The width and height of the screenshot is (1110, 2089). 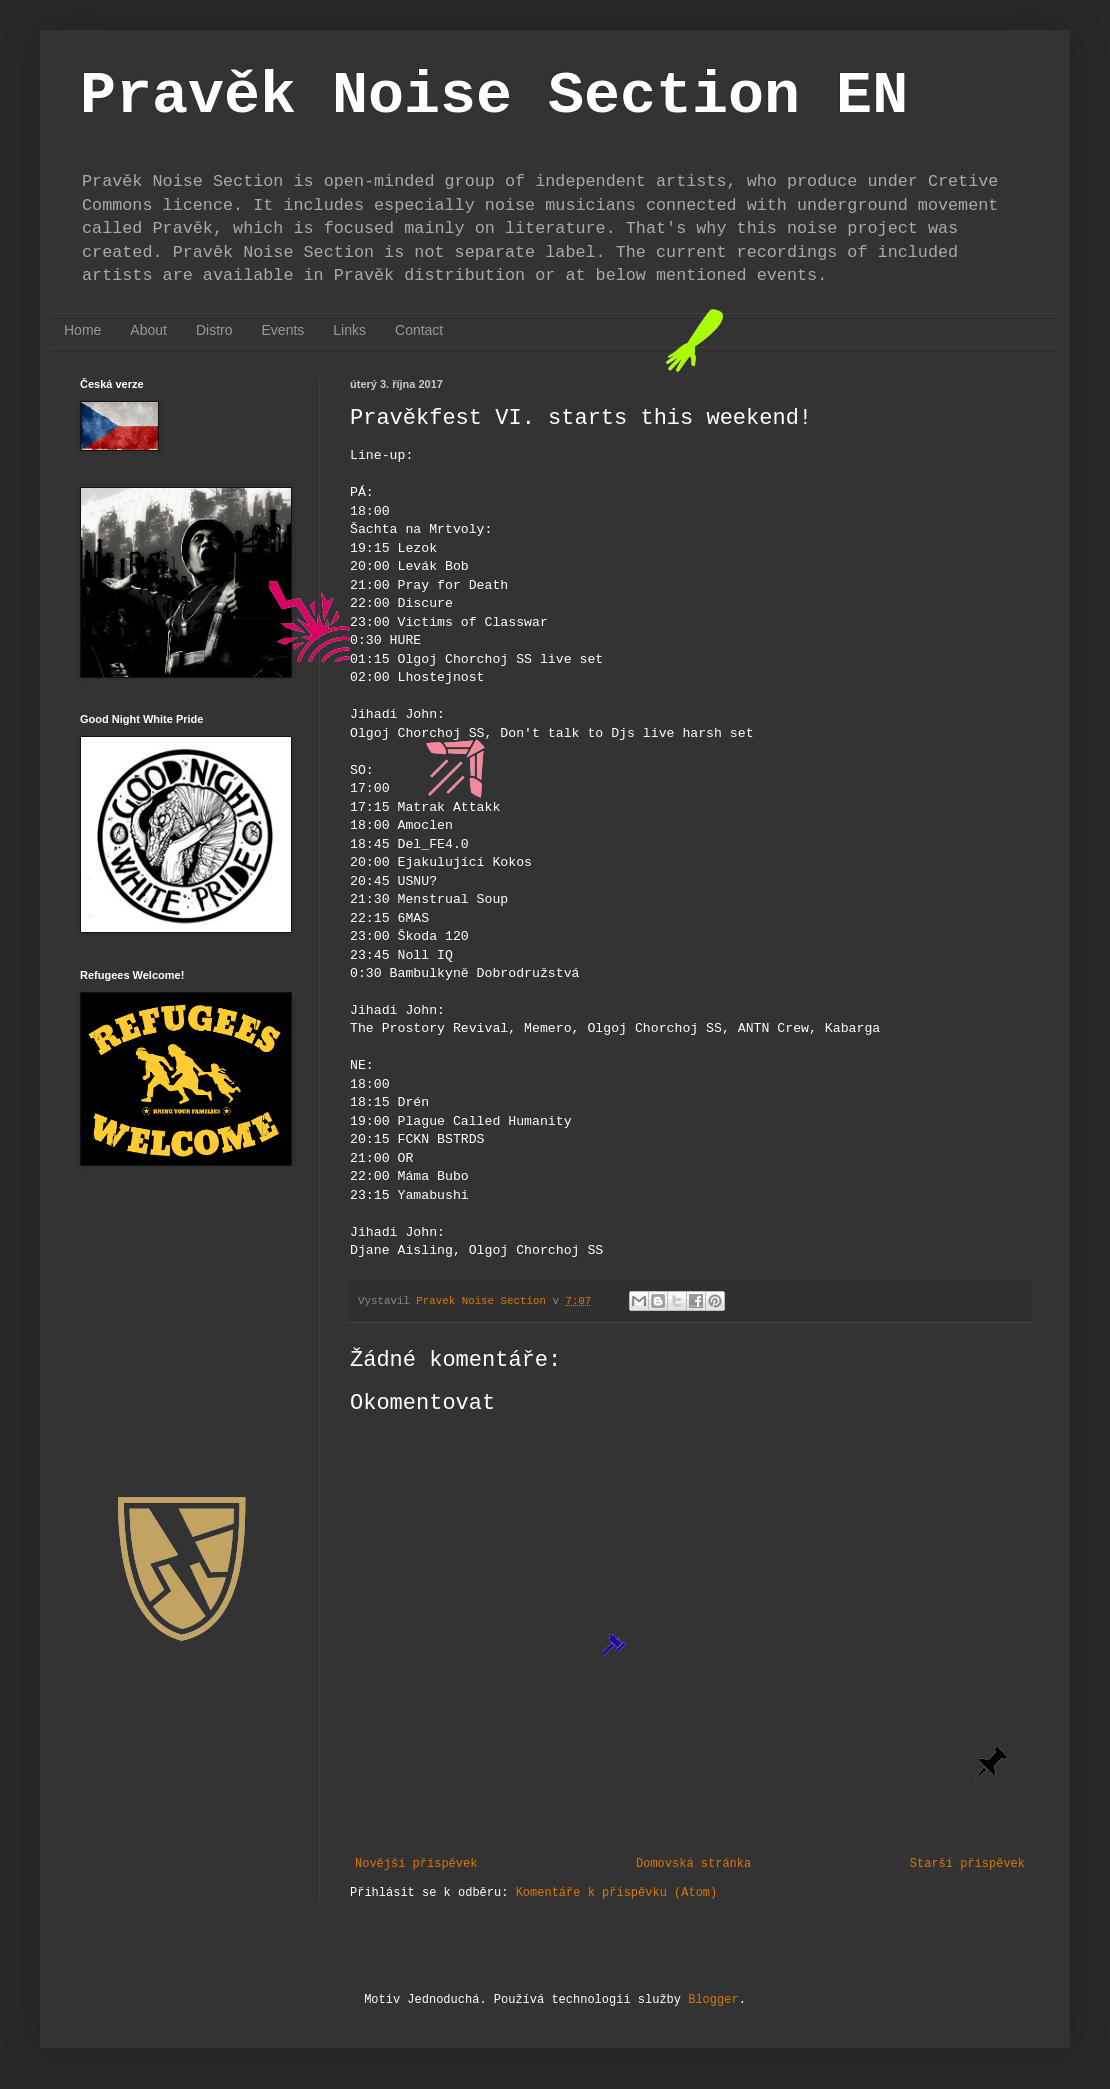 What do you see at coordinates (694, 340) in the screenshot?
I see `select arm or forearm body part` at bounding box center [694, 340].